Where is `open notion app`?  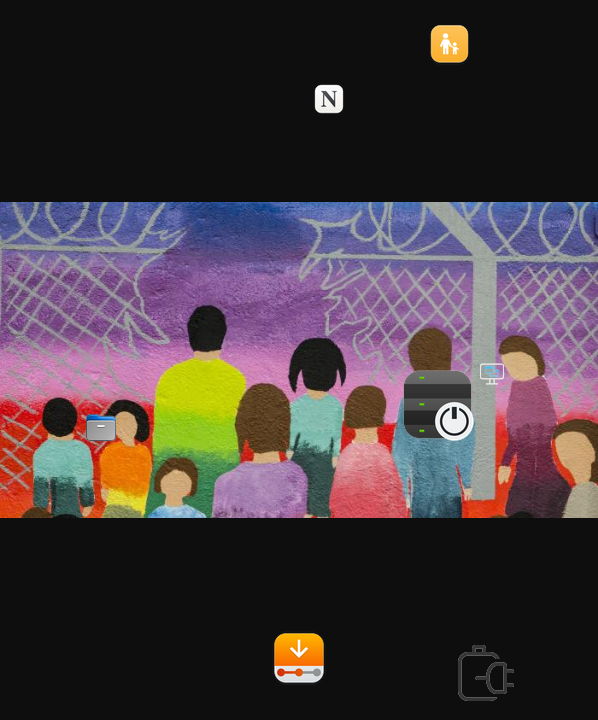
open notion app is located at coordinates (329, 99).